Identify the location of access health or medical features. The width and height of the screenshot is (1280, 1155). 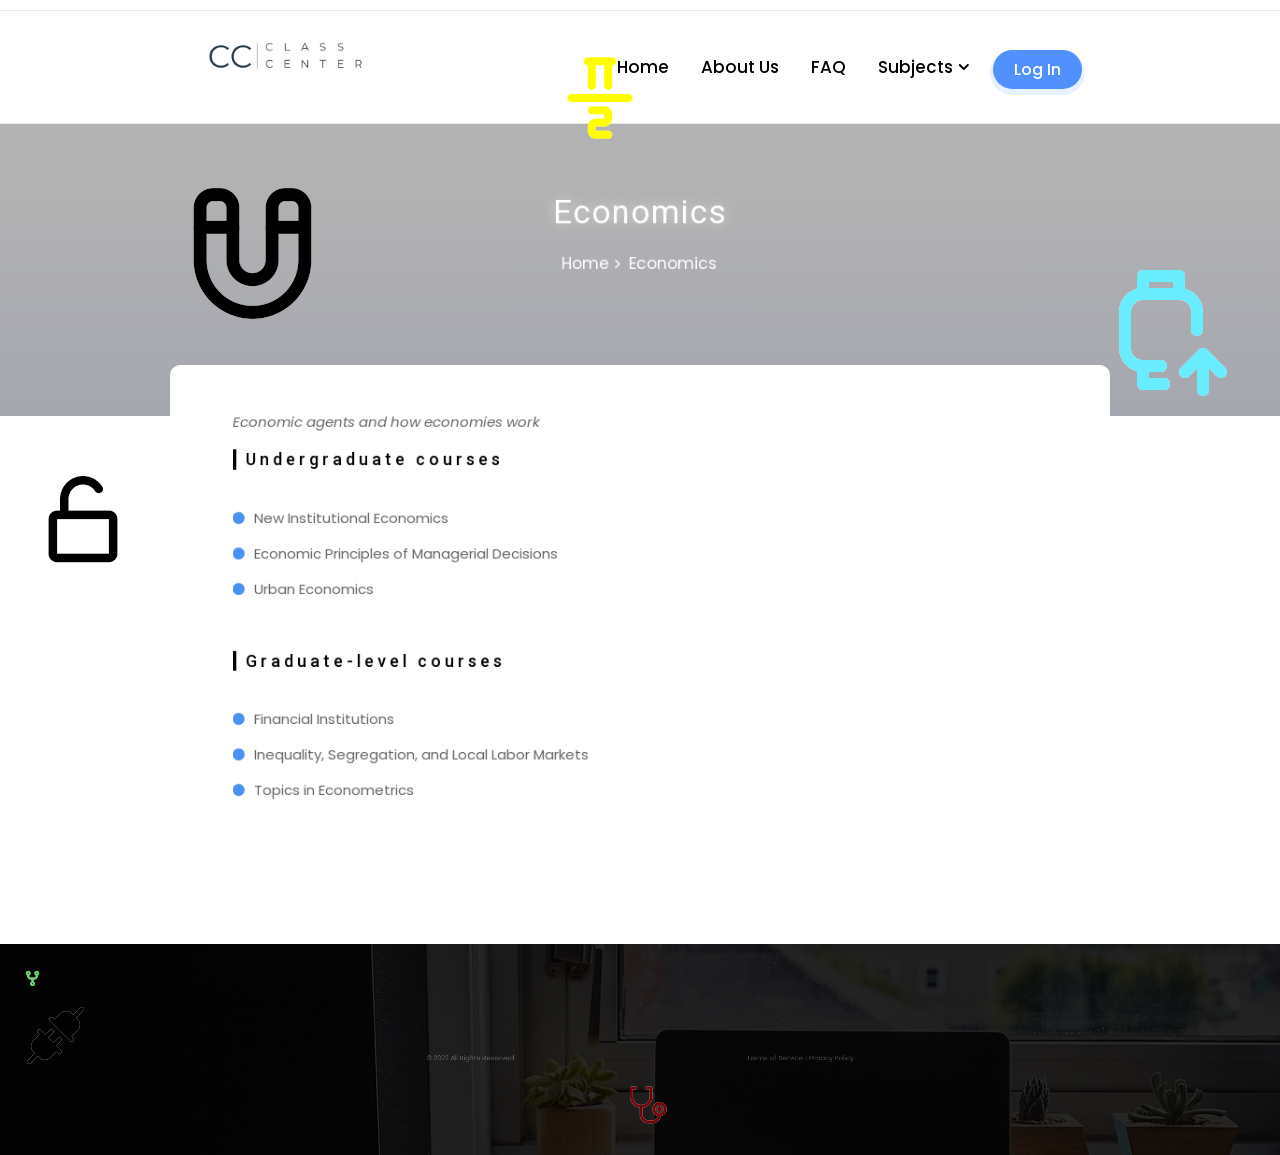
(645, 1103).